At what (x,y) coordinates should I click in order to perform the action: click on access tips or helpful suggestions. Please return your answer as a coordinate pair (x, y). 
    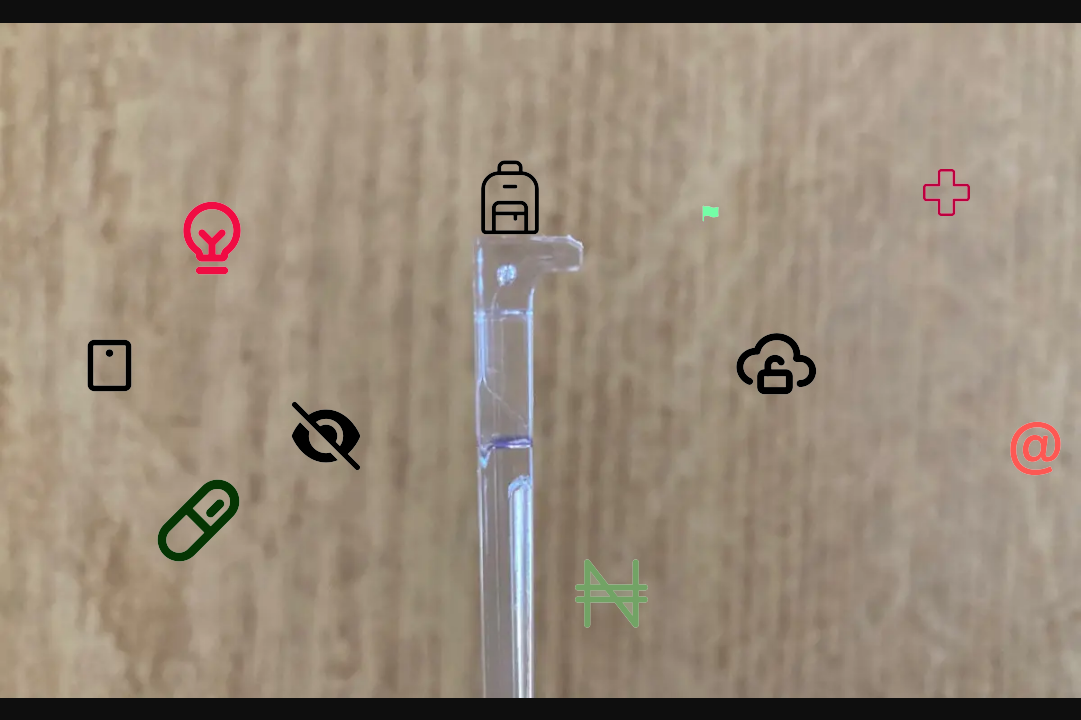
    Looking at the image, I should click on (212, 238).